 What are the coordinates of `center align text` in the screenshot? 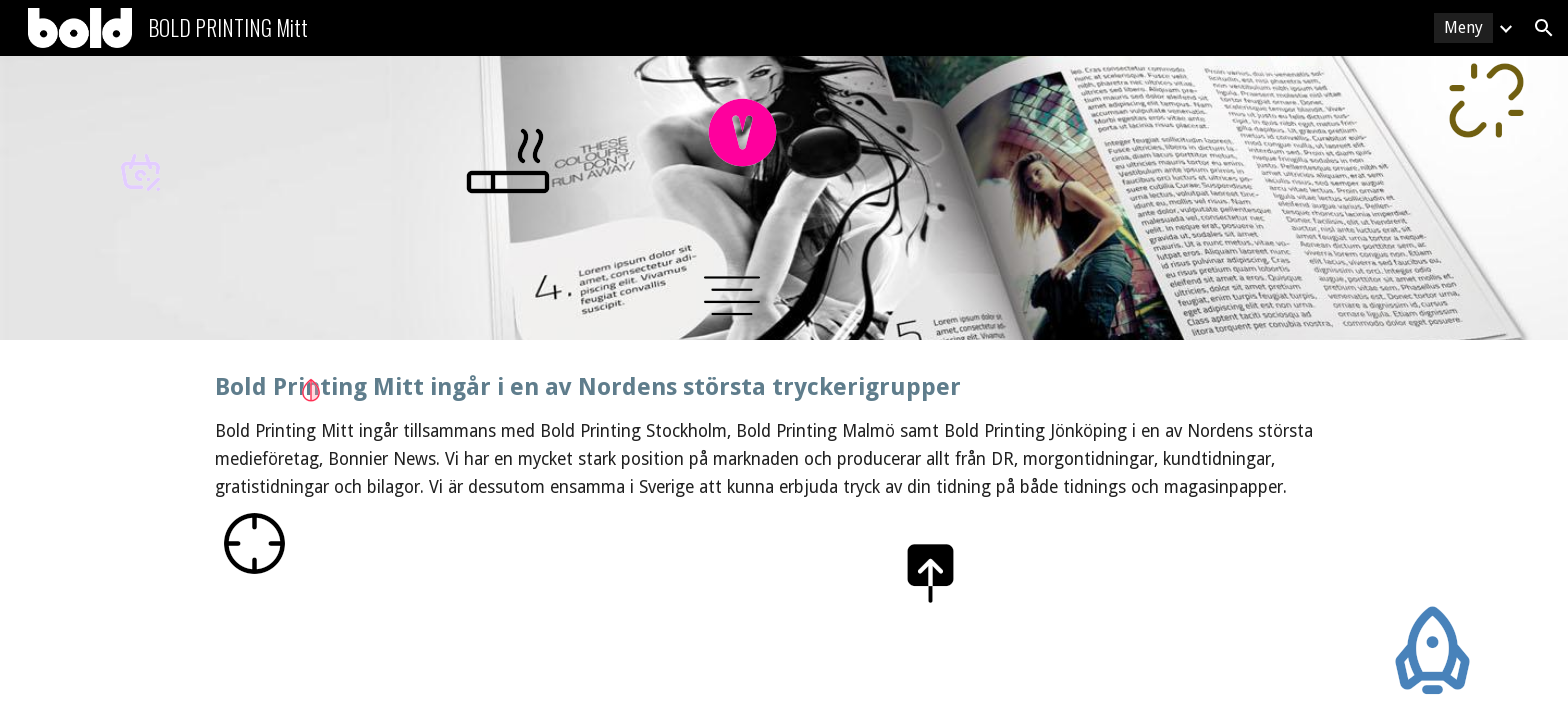 It's located at (732, 297).